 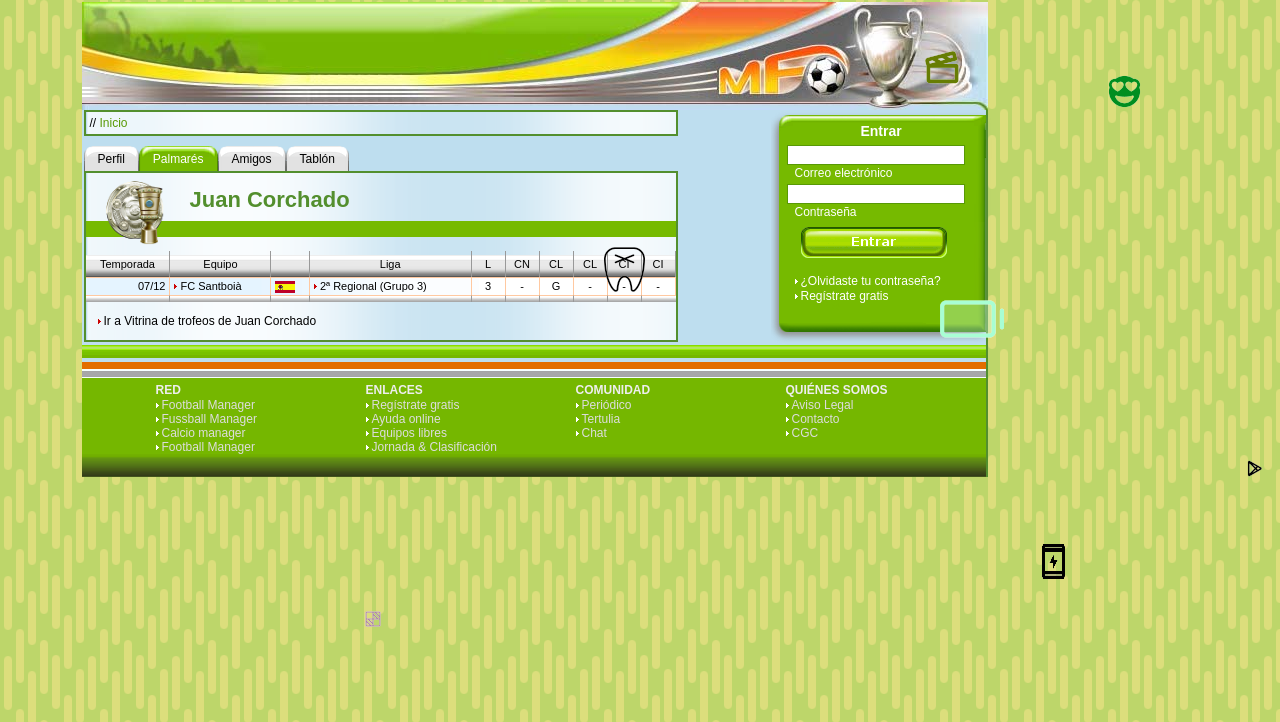 What do you see at coordinates (1253, 468) in the screenshot?
I see `open google play store` at bounding box center [1253, 468].